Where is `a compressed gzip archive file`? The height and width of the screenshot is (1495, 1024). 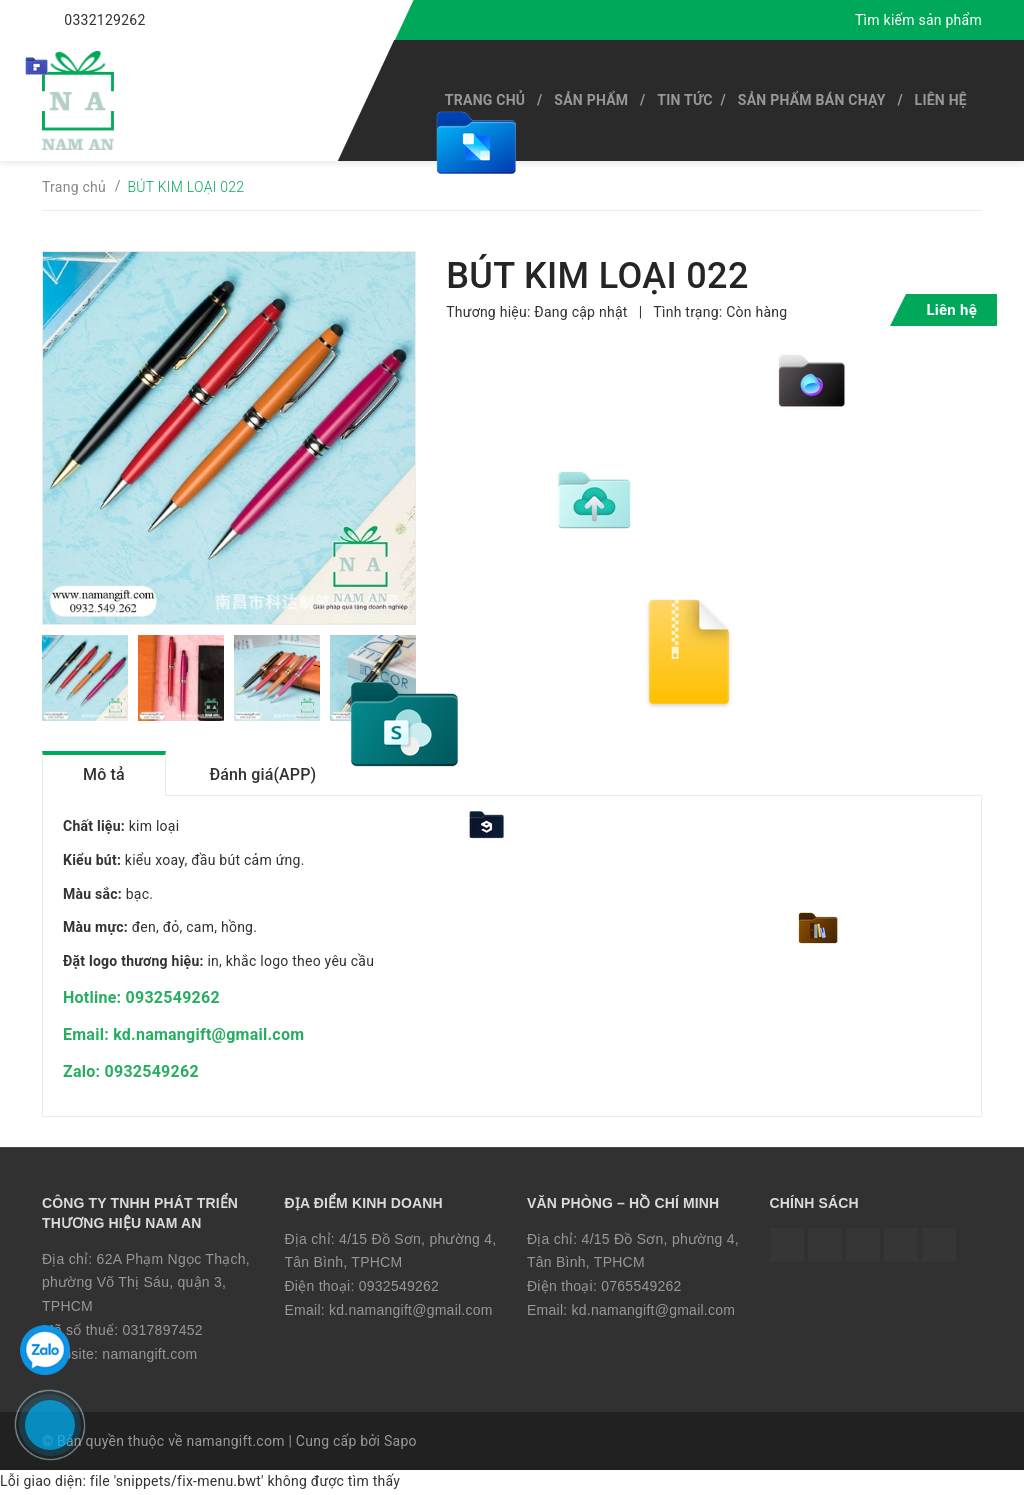
a compressed gzip archive file is located at coordinates (689, 654).